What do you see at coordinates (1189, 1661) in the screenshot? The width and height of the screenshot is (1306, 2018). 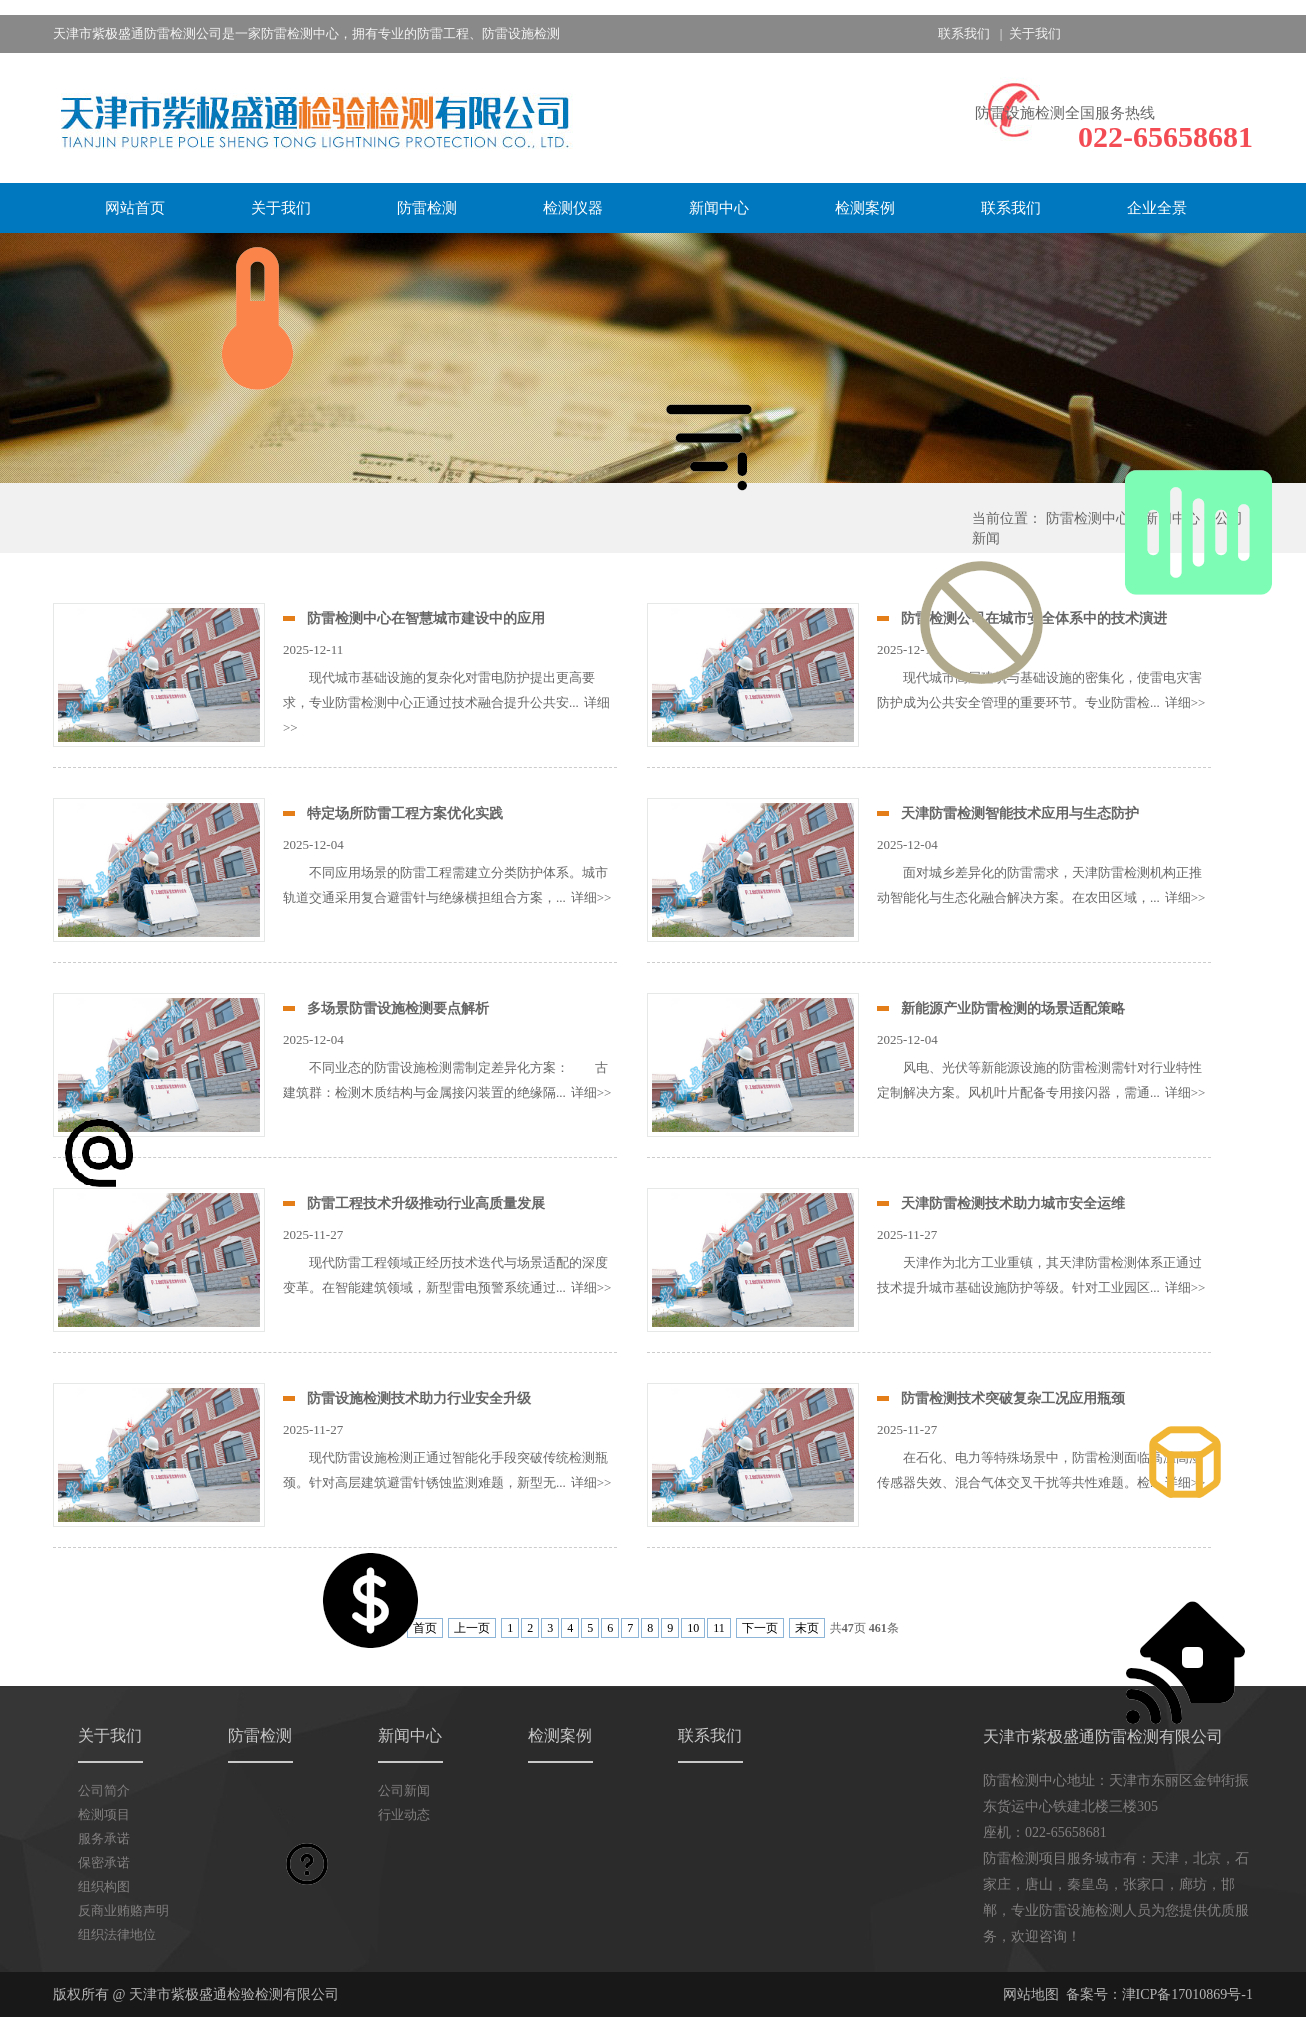 I see `access smart home controls` at bounding box center [1189, 1661].